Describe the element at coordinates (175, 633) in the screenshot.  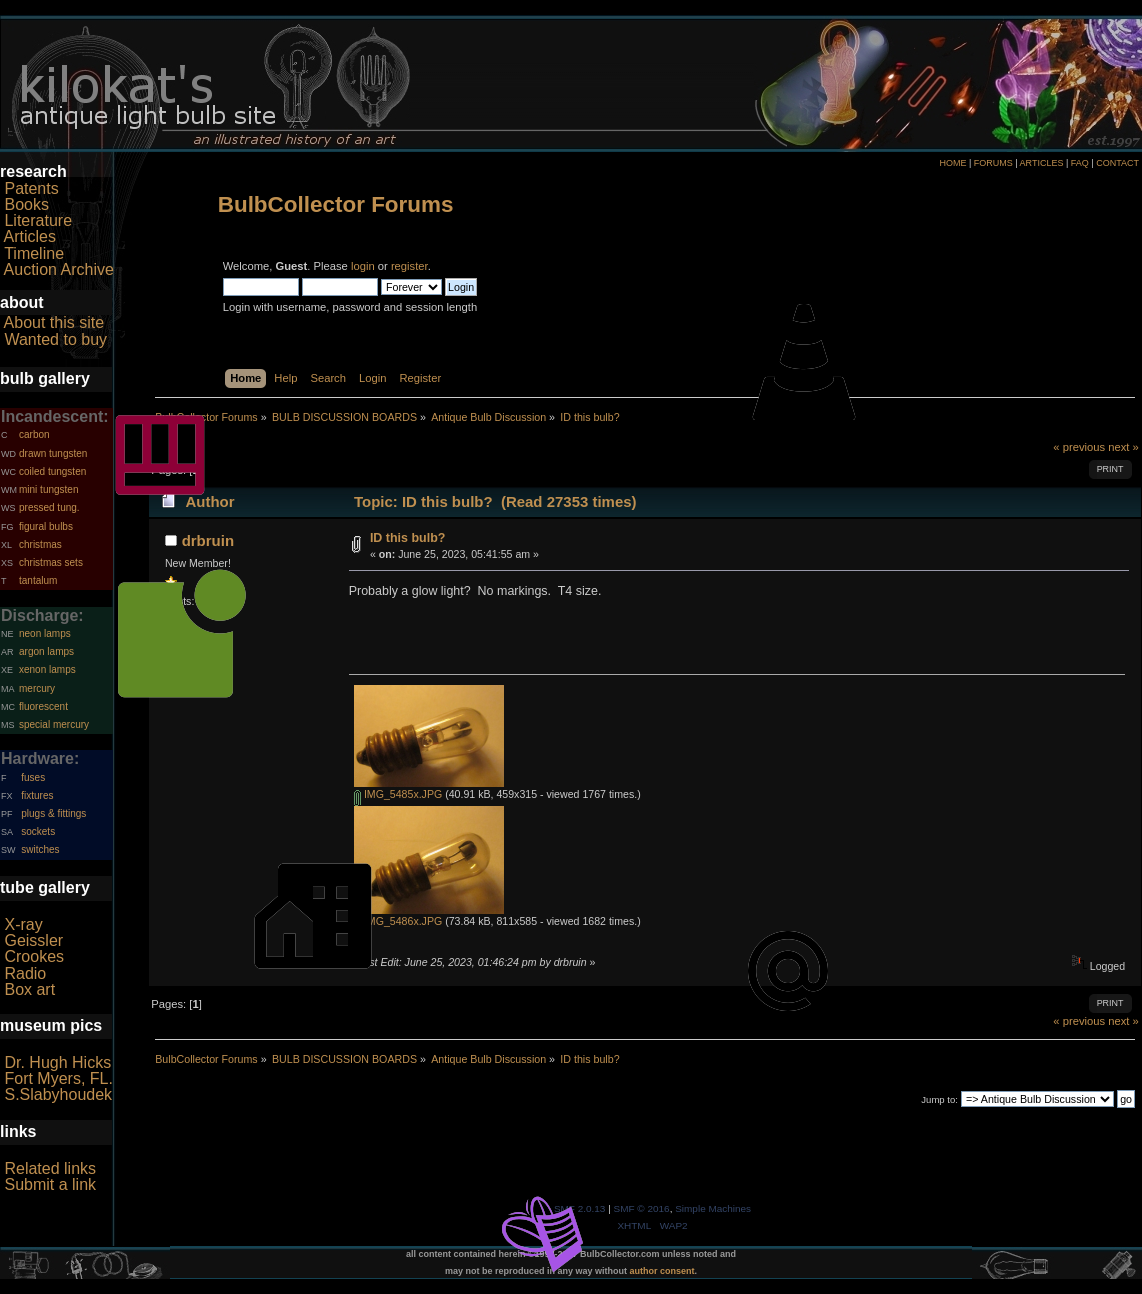
I see `indicates new notifications or unread alerts` at that location.